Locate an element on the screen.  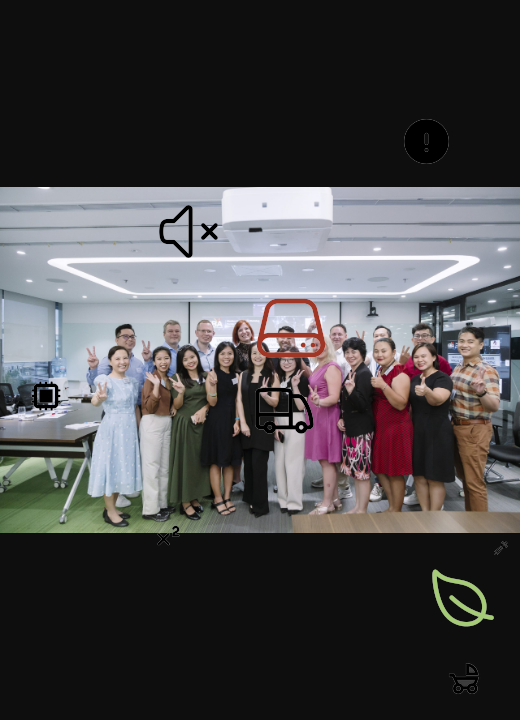
indicates eco-friendly or sustainable option is located at coordinates (463, 598).